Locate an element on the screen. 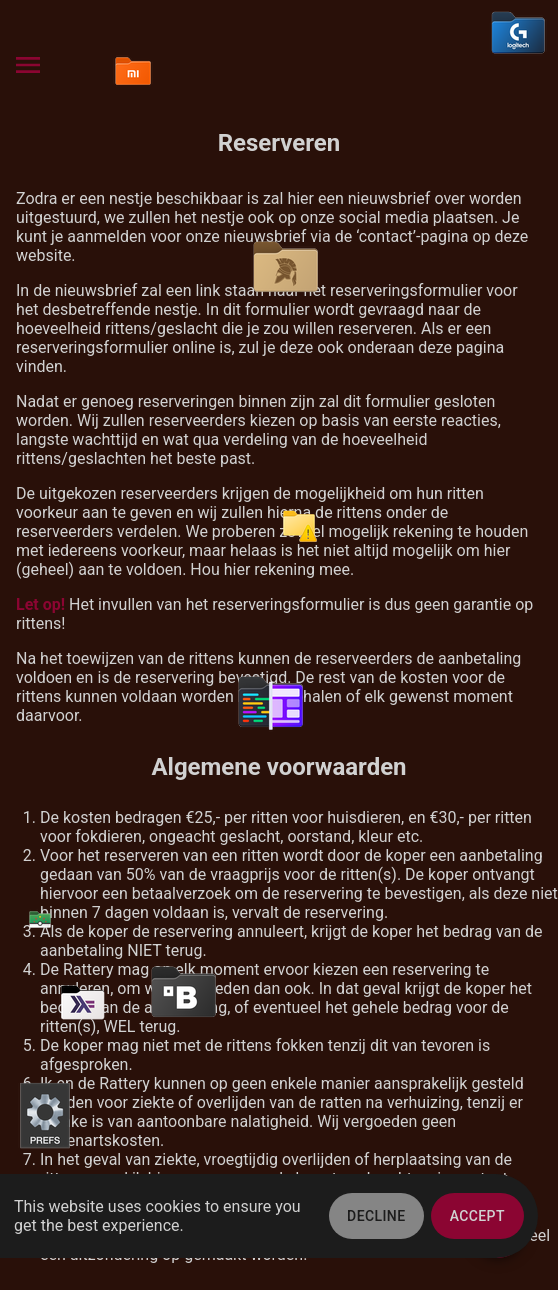 This screenshot has width=558, height=1290. open pokémon friend ball themed folder is located at coordinates (40, 920).